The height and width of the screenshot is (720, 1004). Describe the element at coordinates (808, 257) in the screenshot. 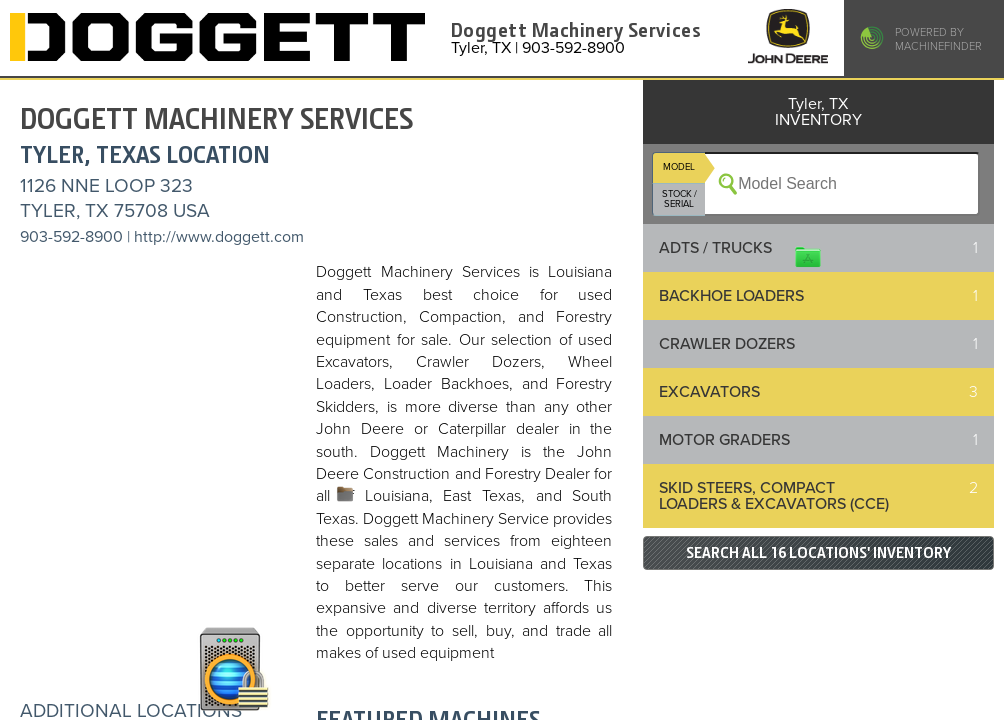

I see `open templates folder` at that location.